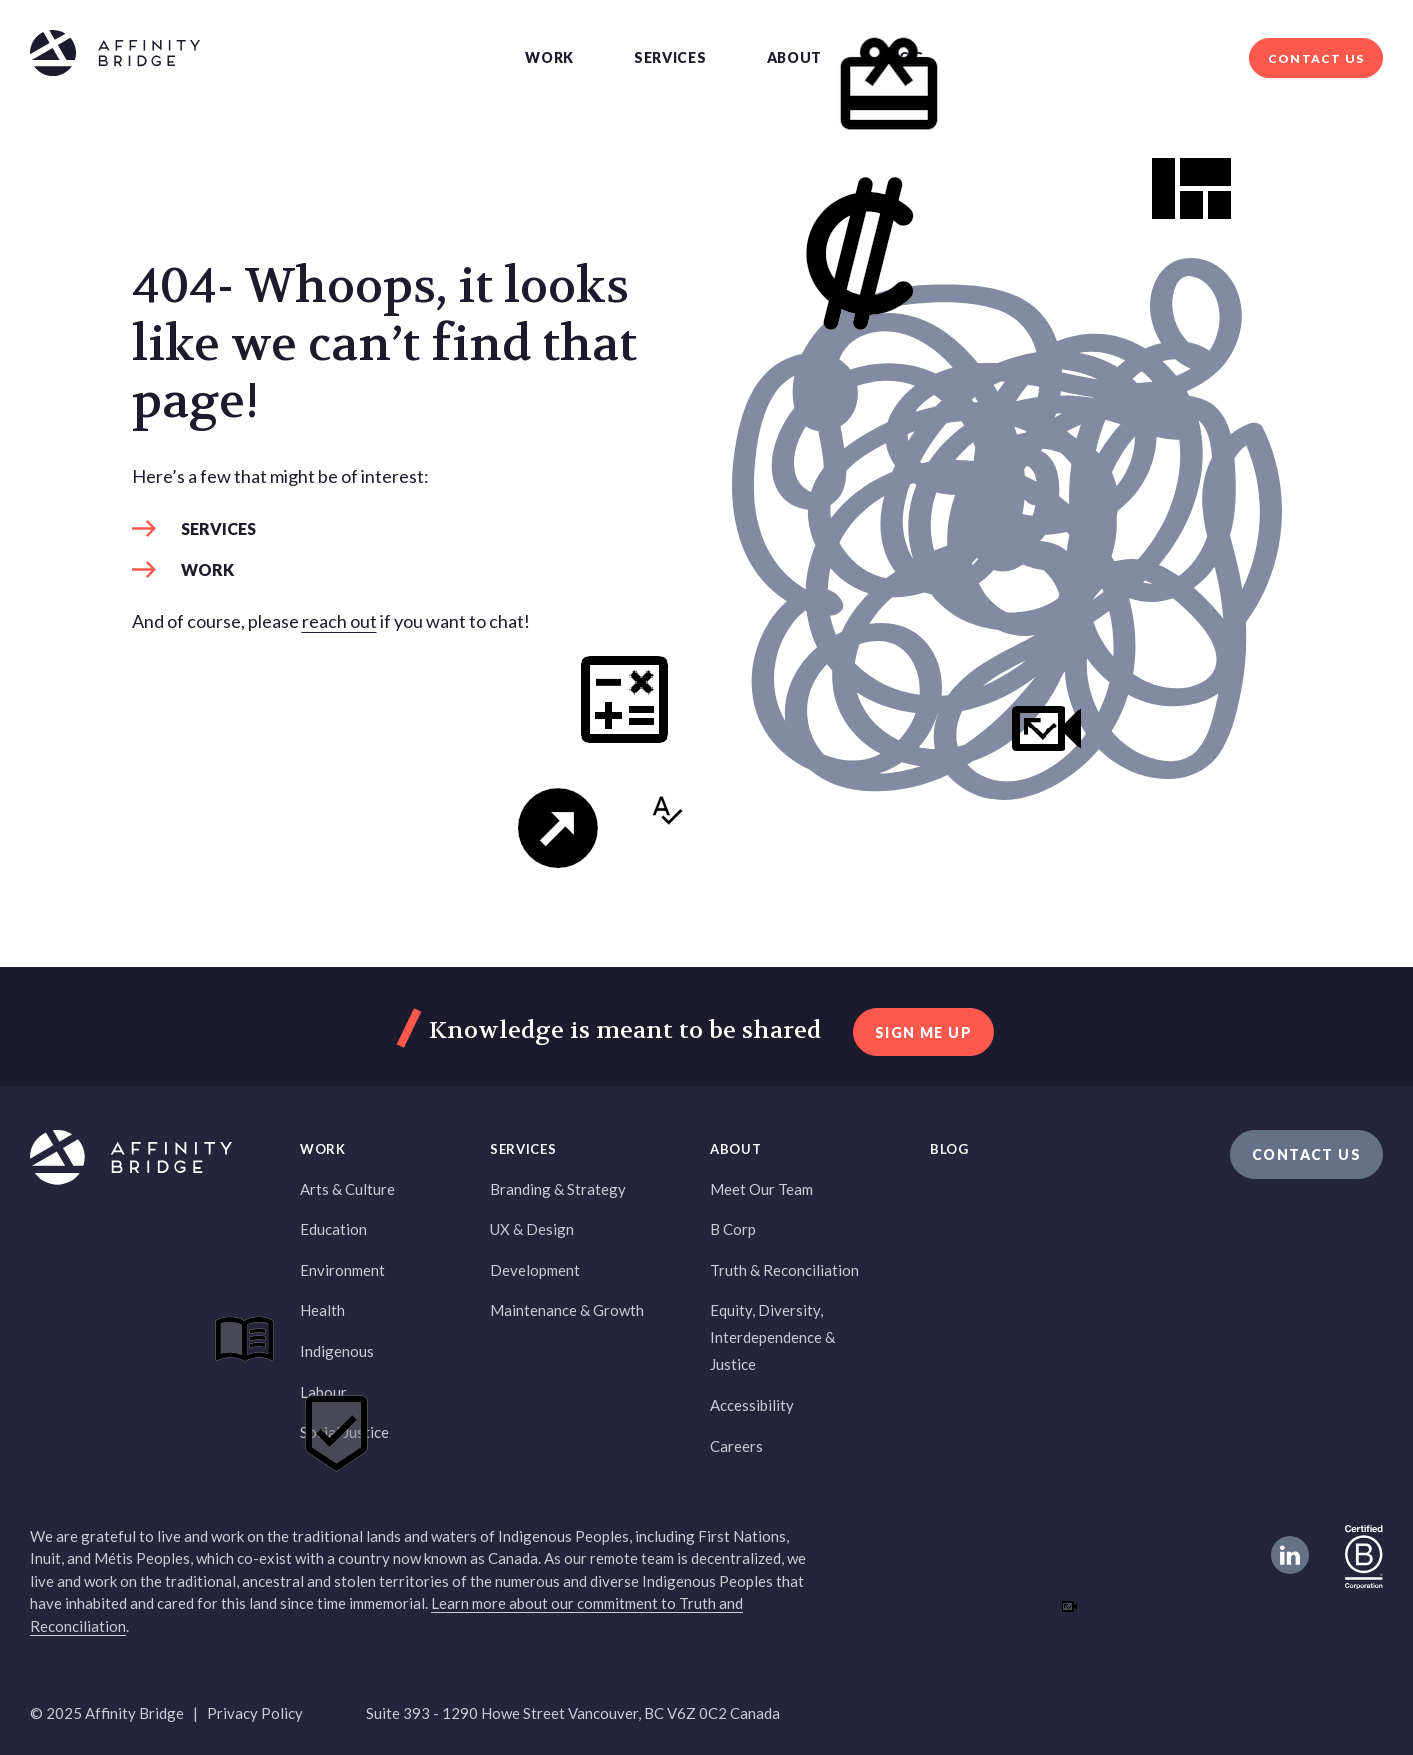  I want to click on indicates a verified or visited location, so click(336, 1433).